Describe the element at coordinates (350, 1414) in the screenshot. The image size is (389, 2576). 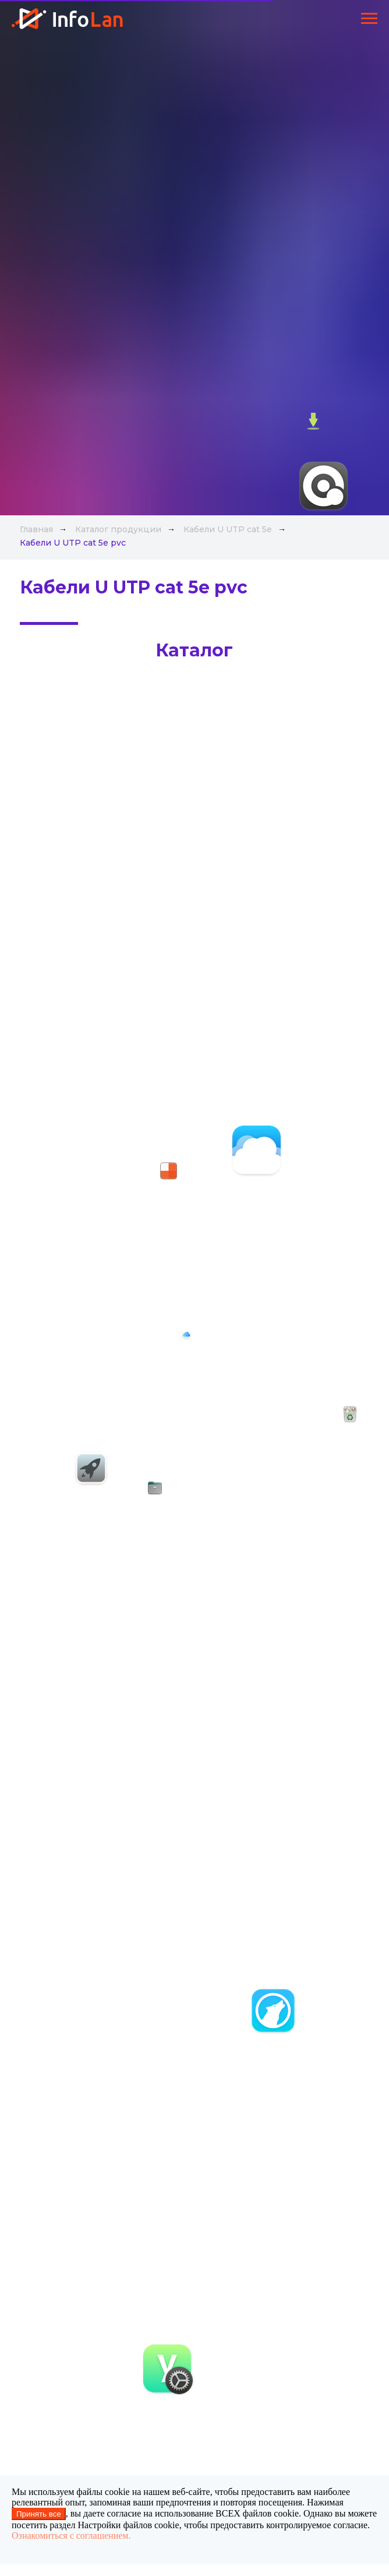
I see `indicates trash bin contains deleted items` at that location.